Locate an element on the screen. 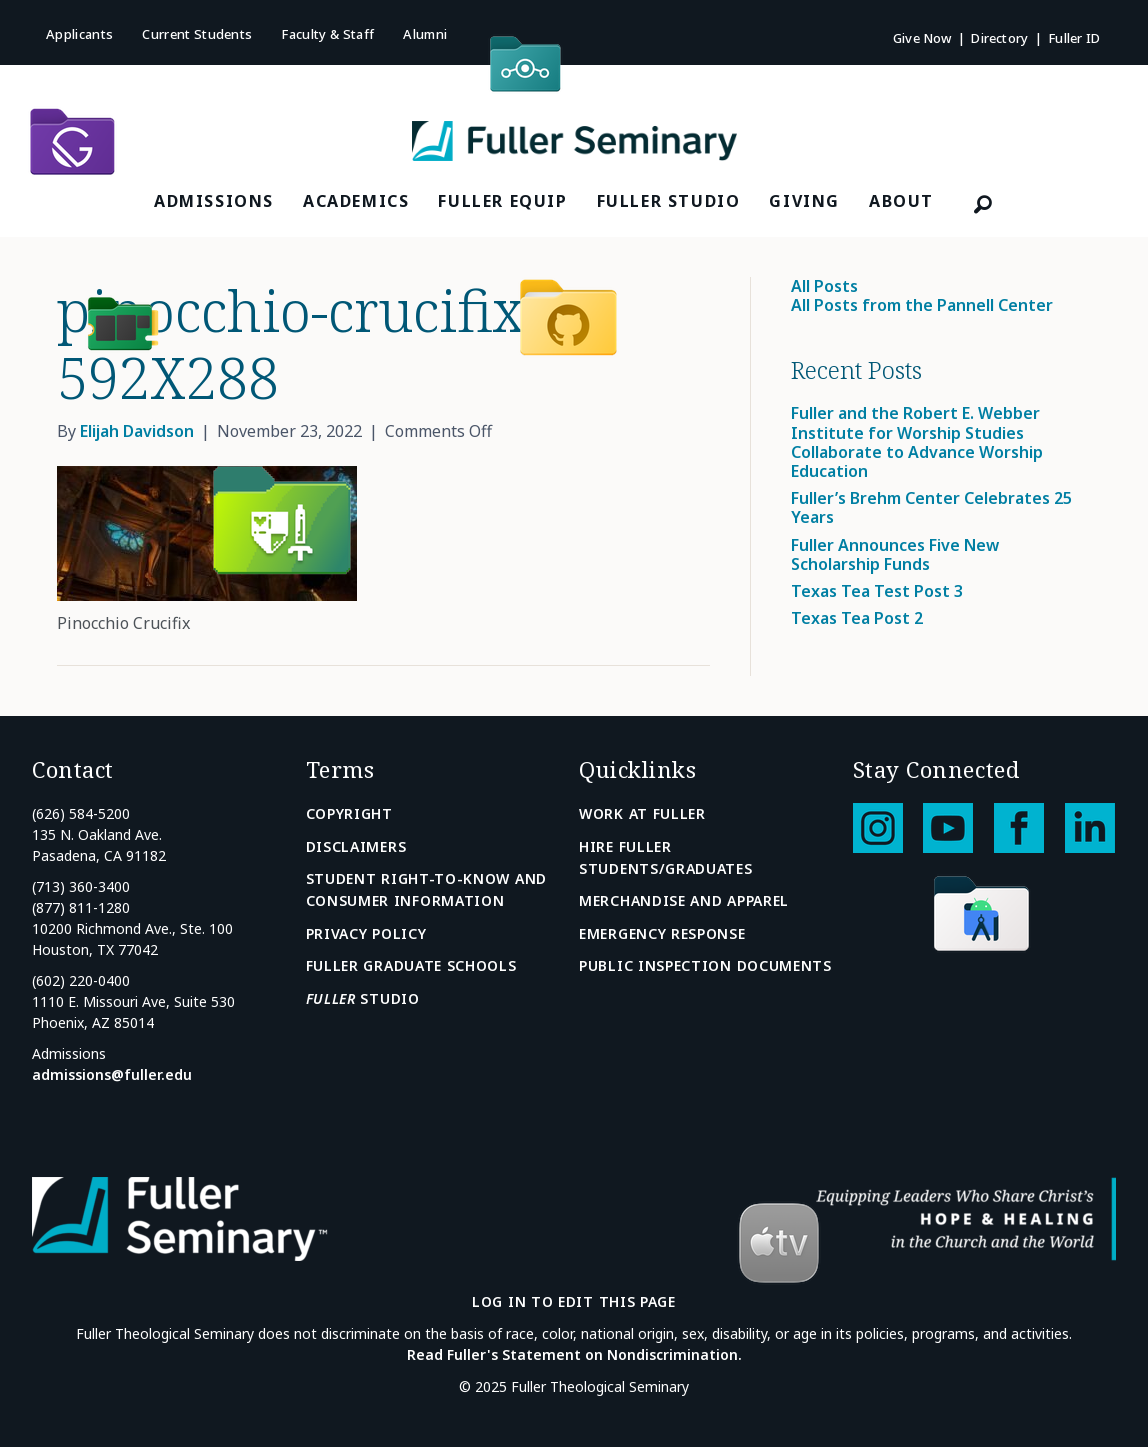 This screenshot has height=1447, width=1148. open folder containing github projects is located at coordinates (568, 320).